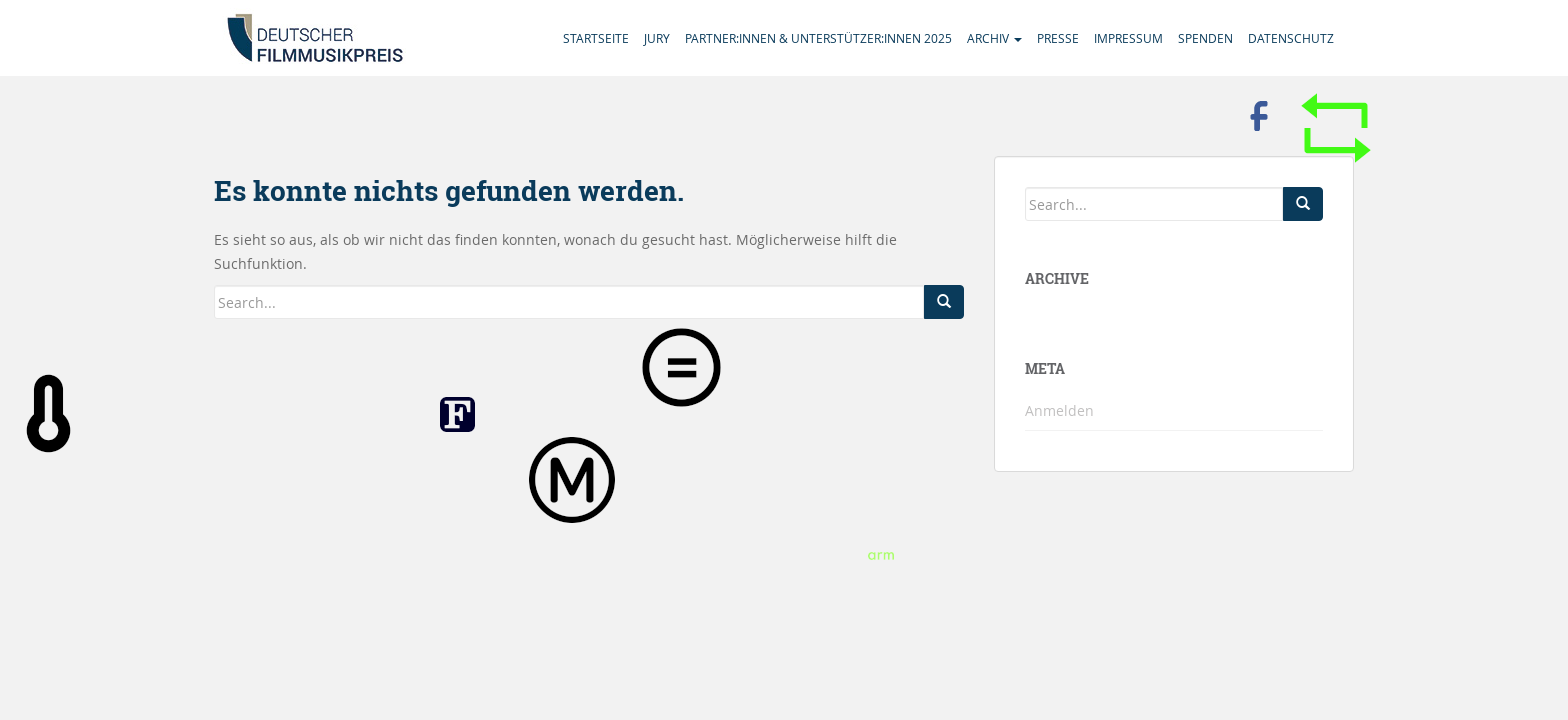 The image size is (1568, 720). I want to click on enable repeat or loop playback, so click(1336, 128).